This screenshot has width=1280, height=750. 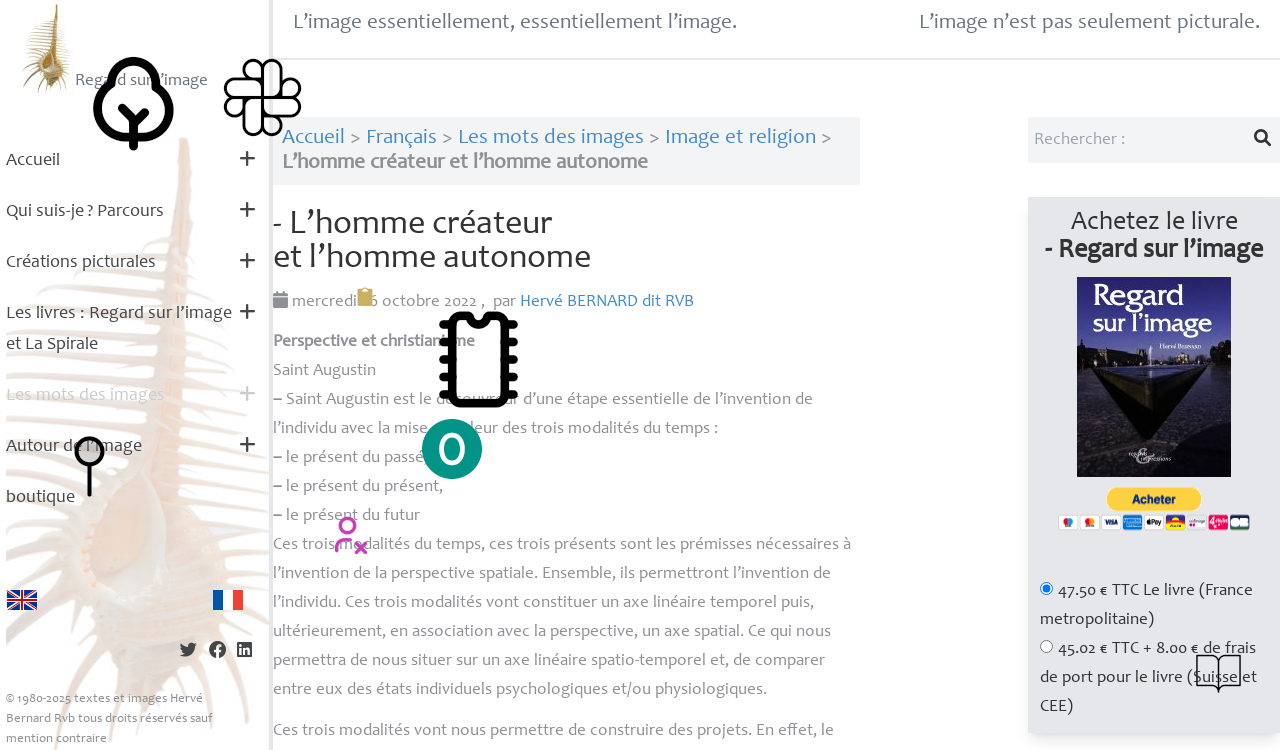 What do you see at coordinates (1218, 670) in the screenshot?
I see `open reading mode or e-reader` at bounding box center [1218, 670].